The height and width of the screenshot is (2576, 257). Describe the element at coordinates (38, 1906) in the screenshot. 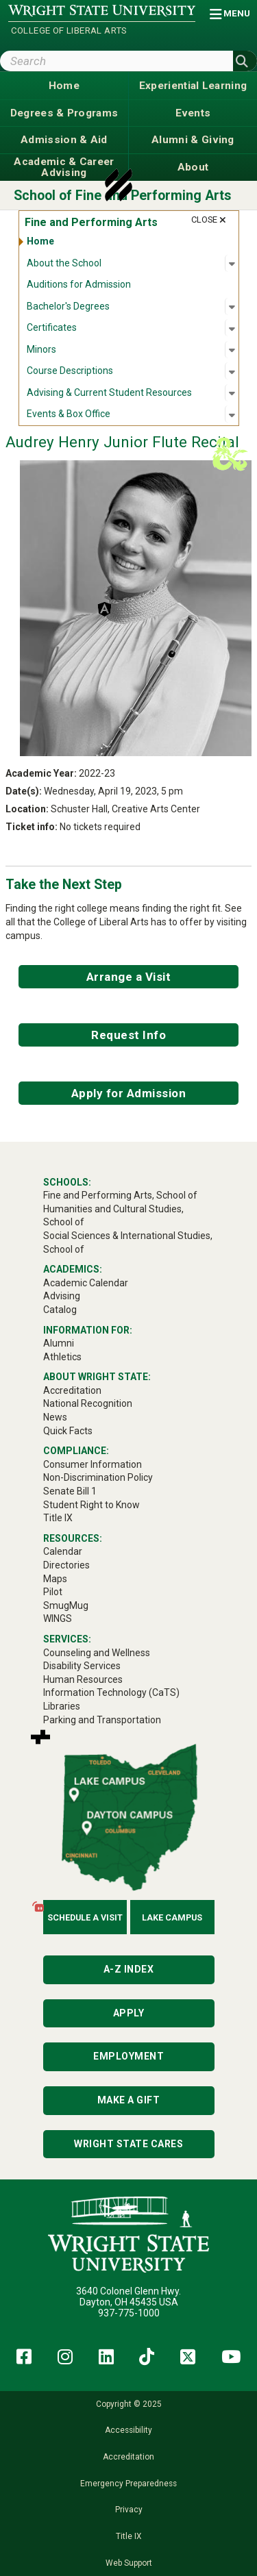

I see `open streamlabs streaming software` at that location.